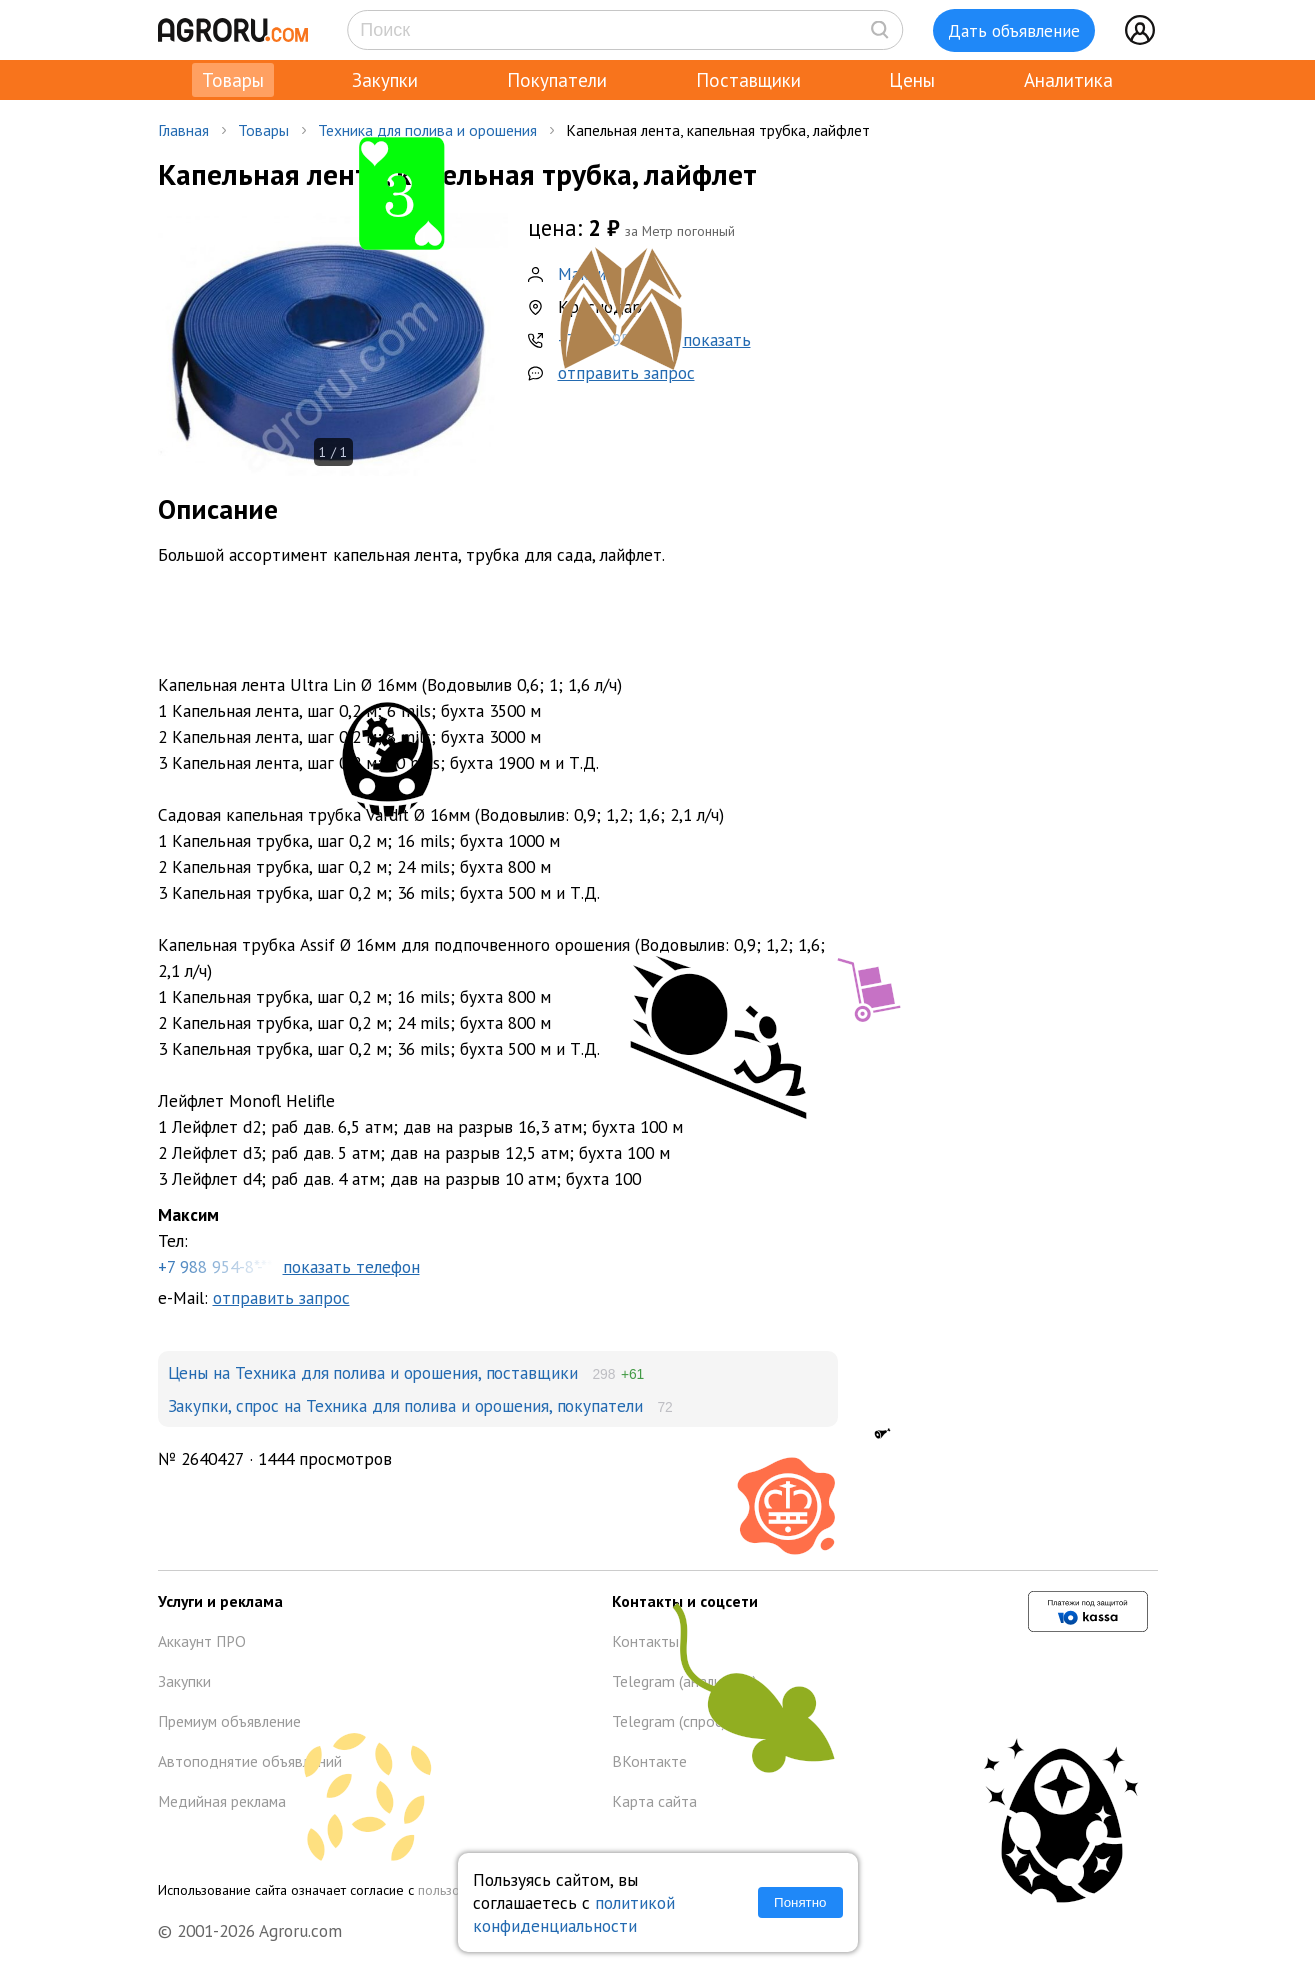  Describe the element at coordinates (718, 1037) in the screenshot. I see `play boulder dash or similar arcade game` at that location.